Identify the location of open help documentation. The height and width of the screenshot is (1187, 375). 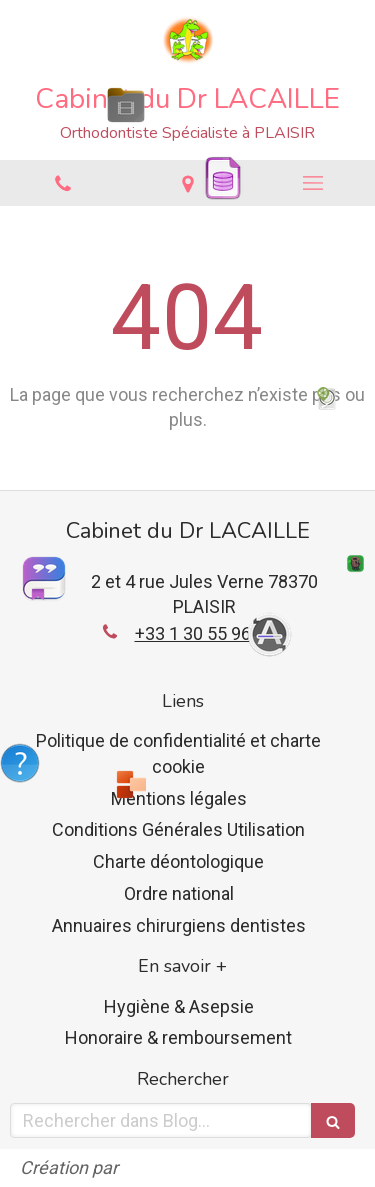
(20, 763).